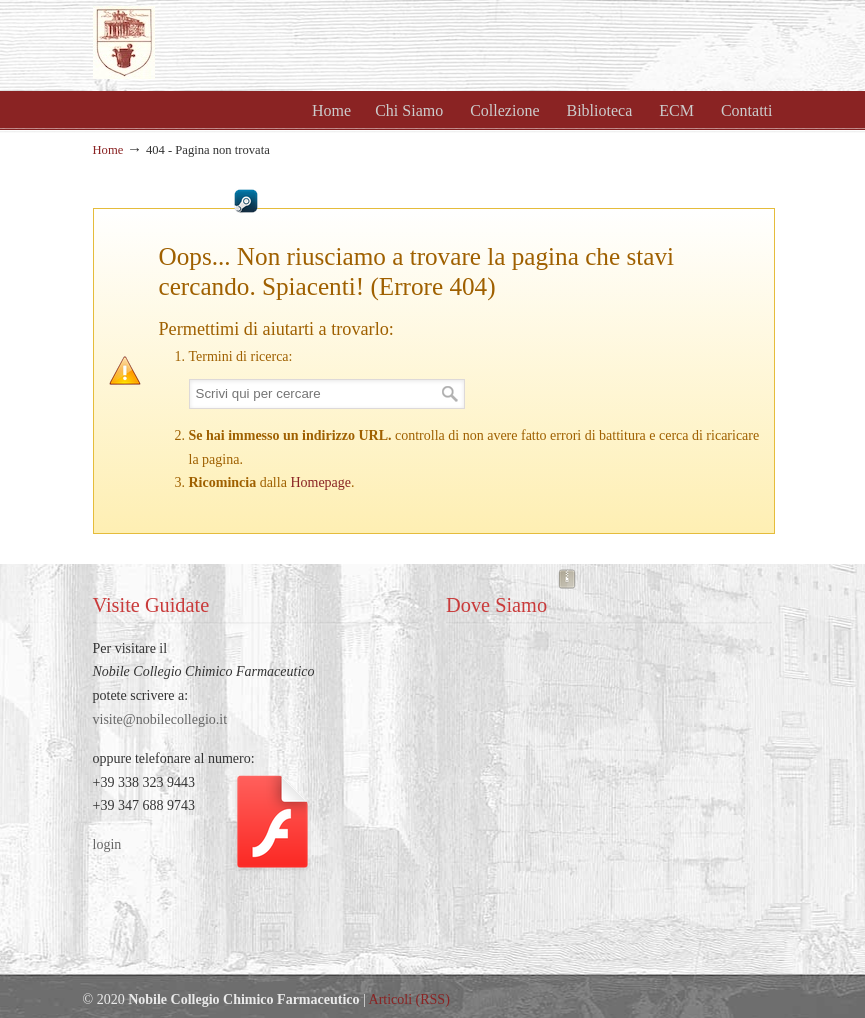 This screenshot has height=1018, width=865. Describe the element at coordinates (567, 579) in the screenshot. I see `open archive manager application` at that location.